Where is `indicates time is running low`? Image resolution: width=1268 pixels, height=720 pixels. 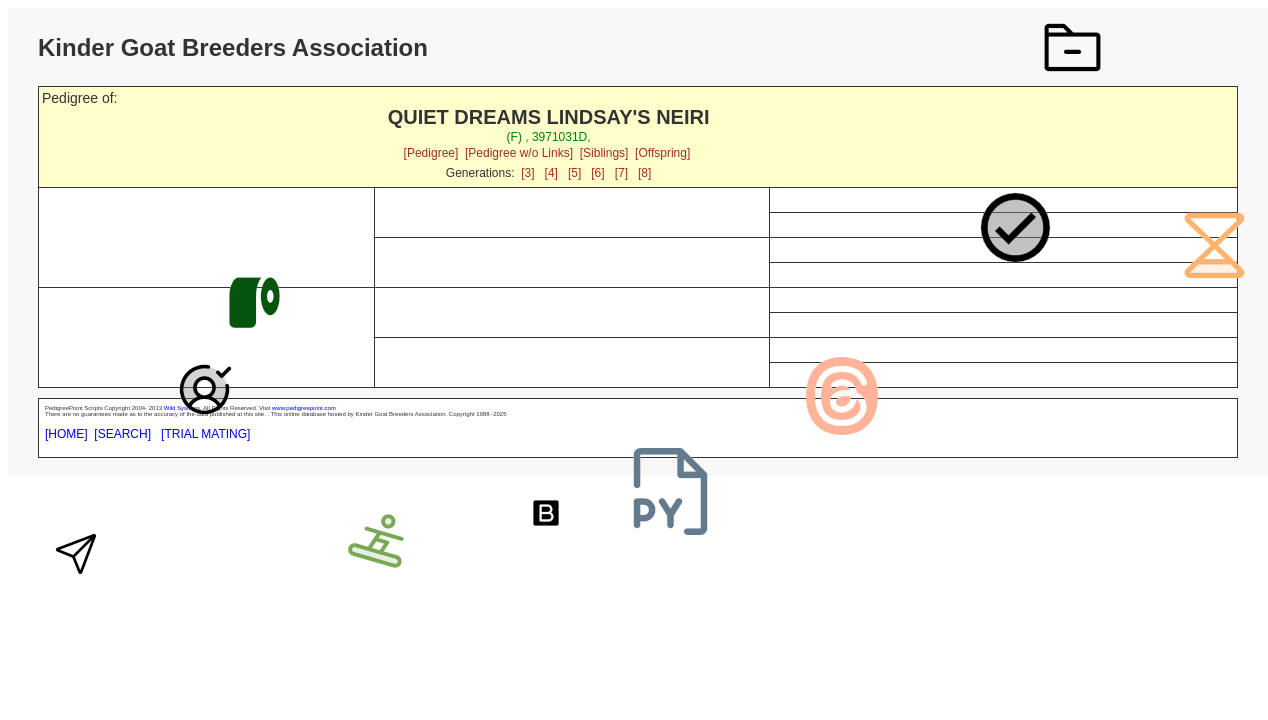 indicates time is running low is located at coordinates (1214, 245).